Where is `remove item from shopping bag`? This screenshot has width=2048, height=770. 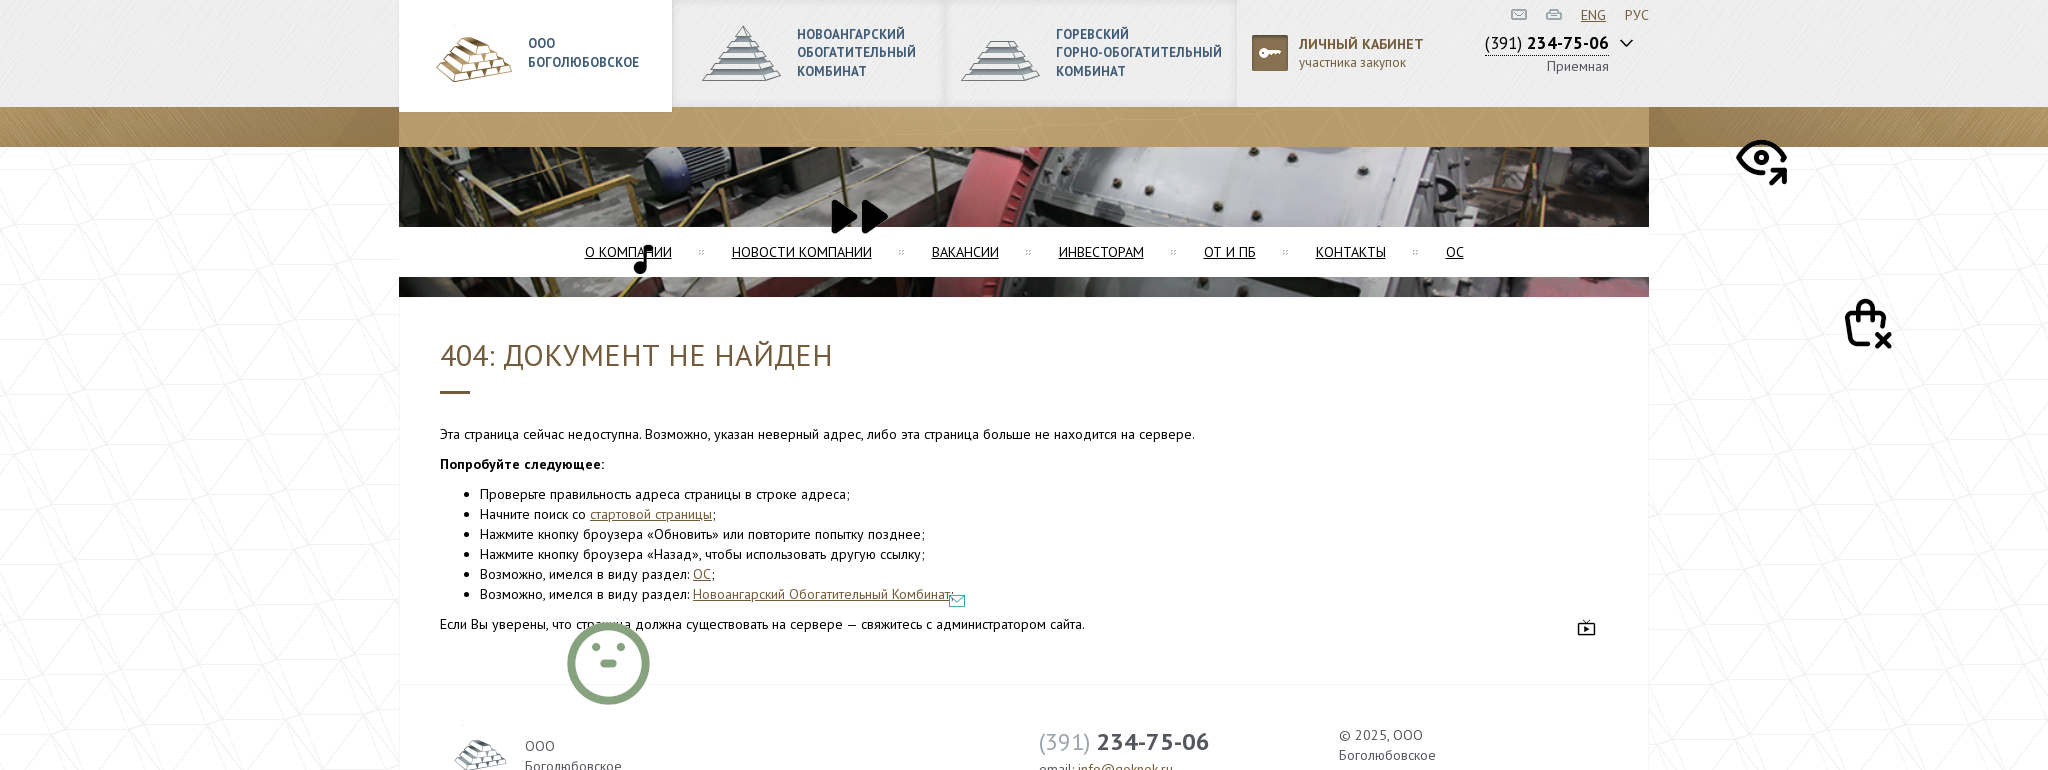
remove item from shopping bag is located at coordinates (1865, 322).